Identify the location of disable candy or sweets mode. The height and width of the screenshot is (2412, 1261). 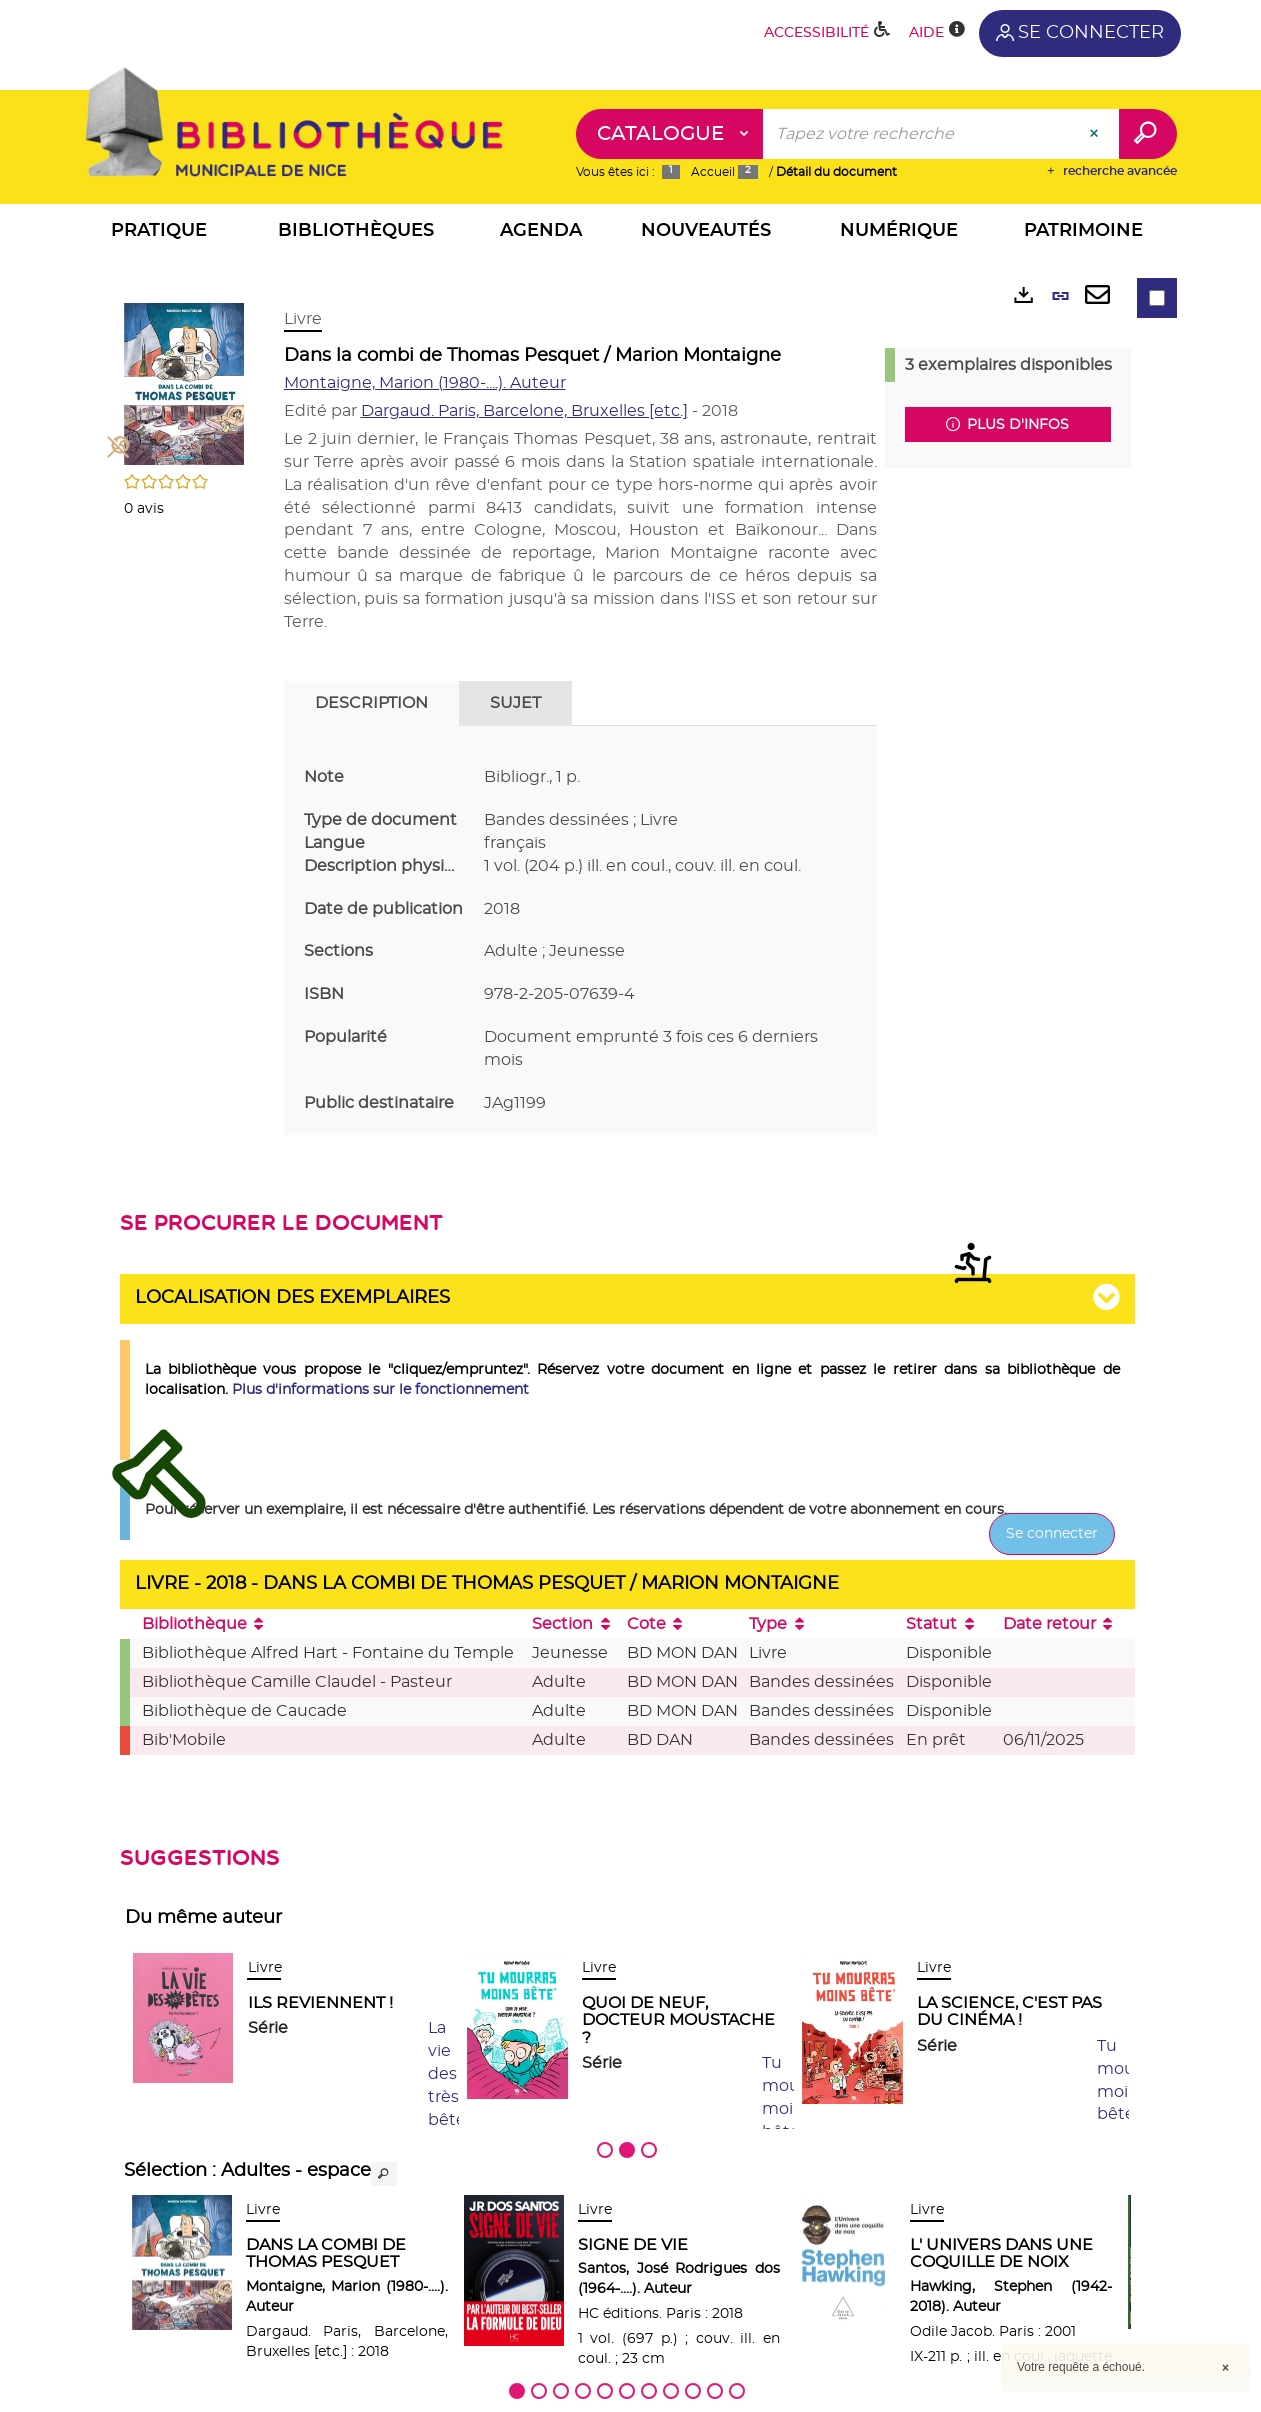
(118, 447).